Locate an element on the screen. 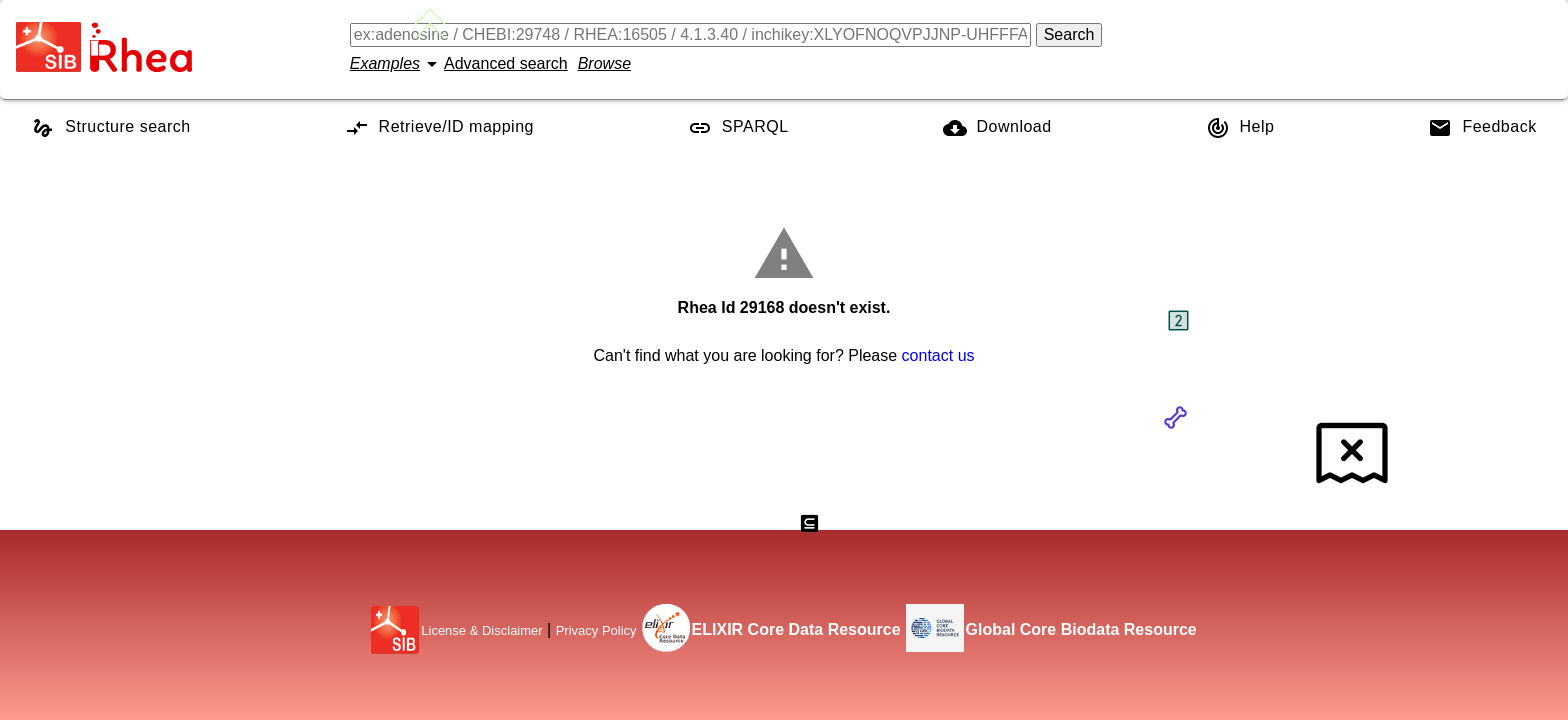 The height and width of the screenshot is (720, 1568). cancel or void a receipt is located at coordinates (1352, 453).